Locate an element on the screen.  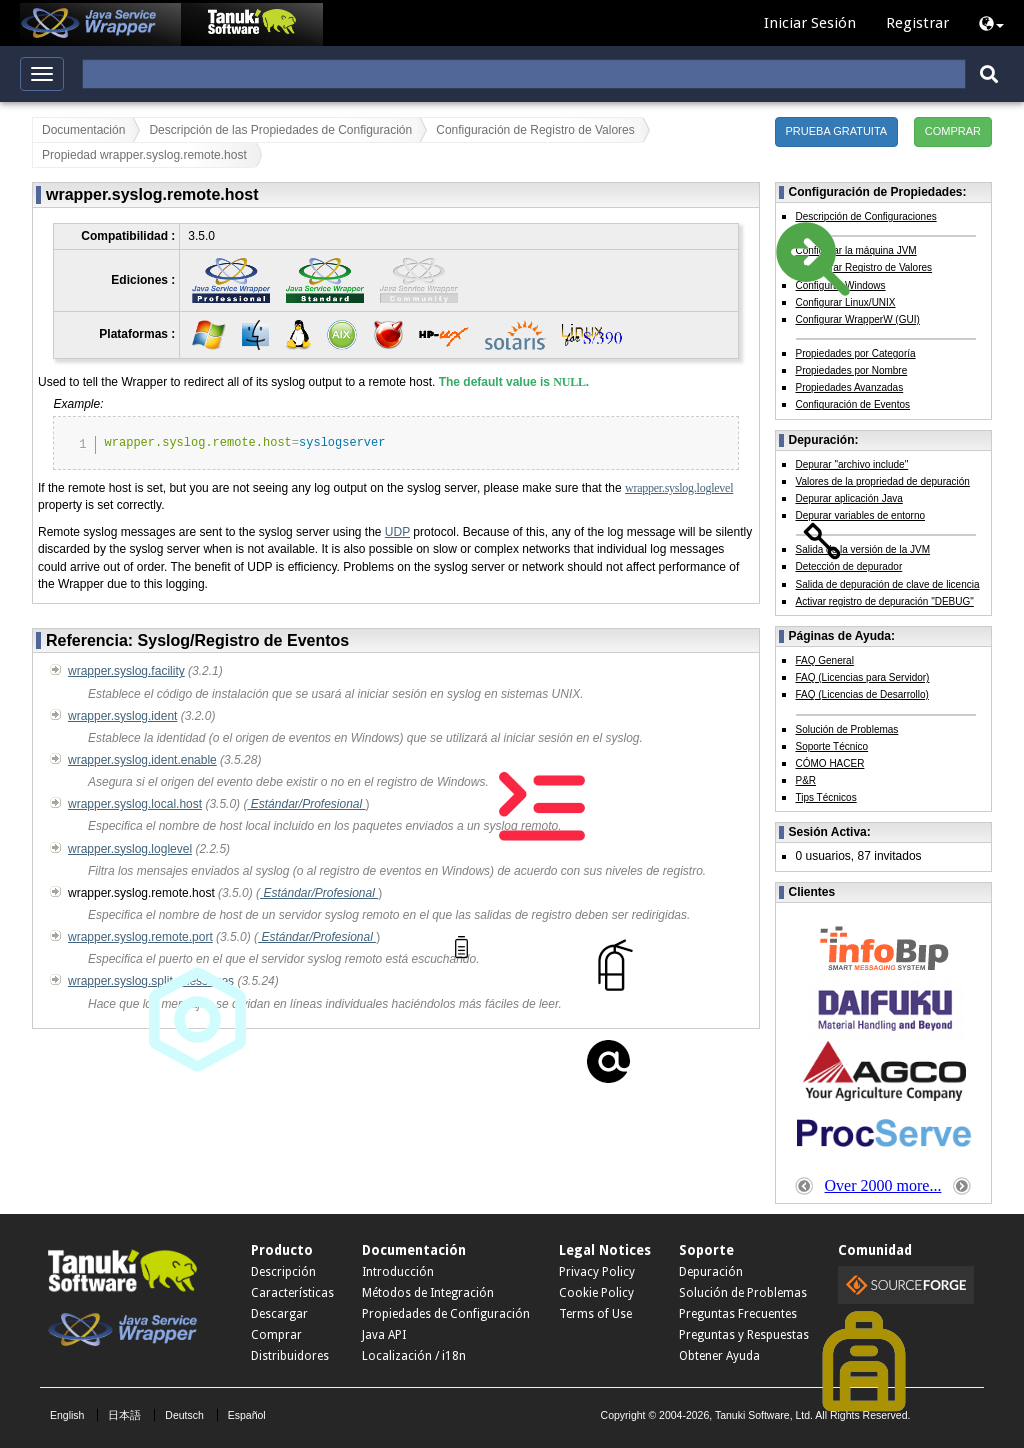
enter or view email address is located at coordinates (608, 1061).